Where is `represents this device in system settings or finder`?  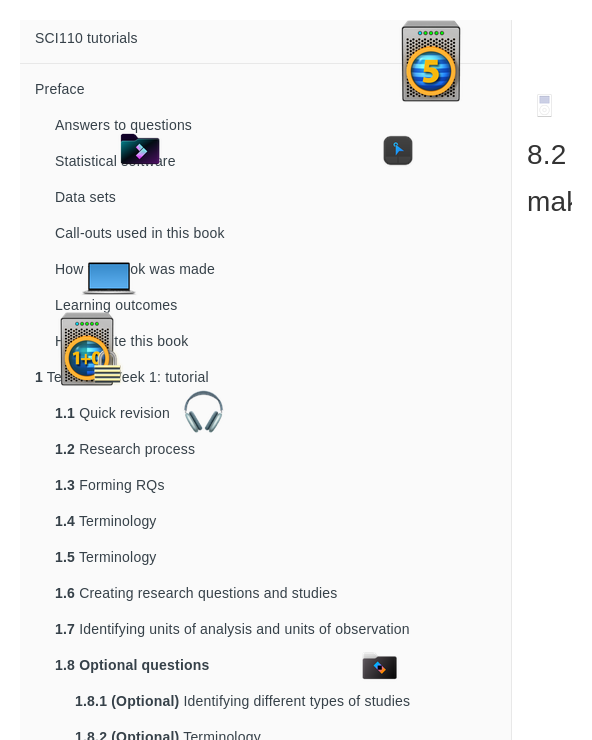 represents this device in system settings or finder is located at coordinates (109, 274).